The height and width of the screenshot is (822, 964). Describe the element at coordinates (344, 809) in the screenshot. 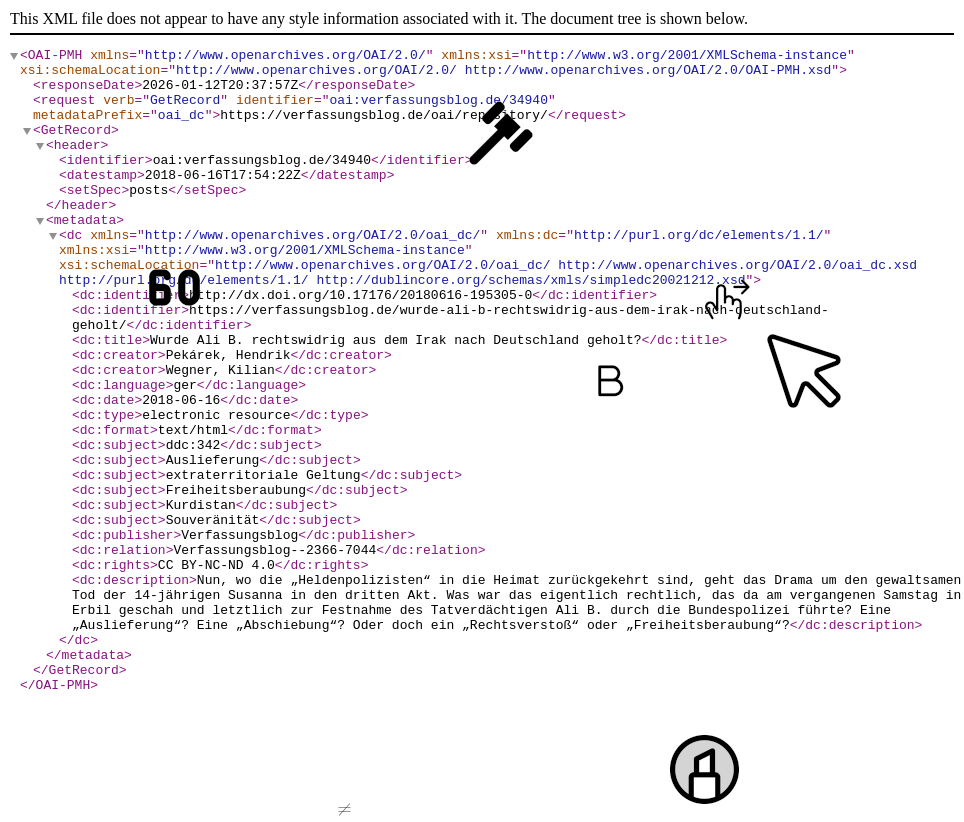

I see `indicates values are not equal or mismatched` at that location.